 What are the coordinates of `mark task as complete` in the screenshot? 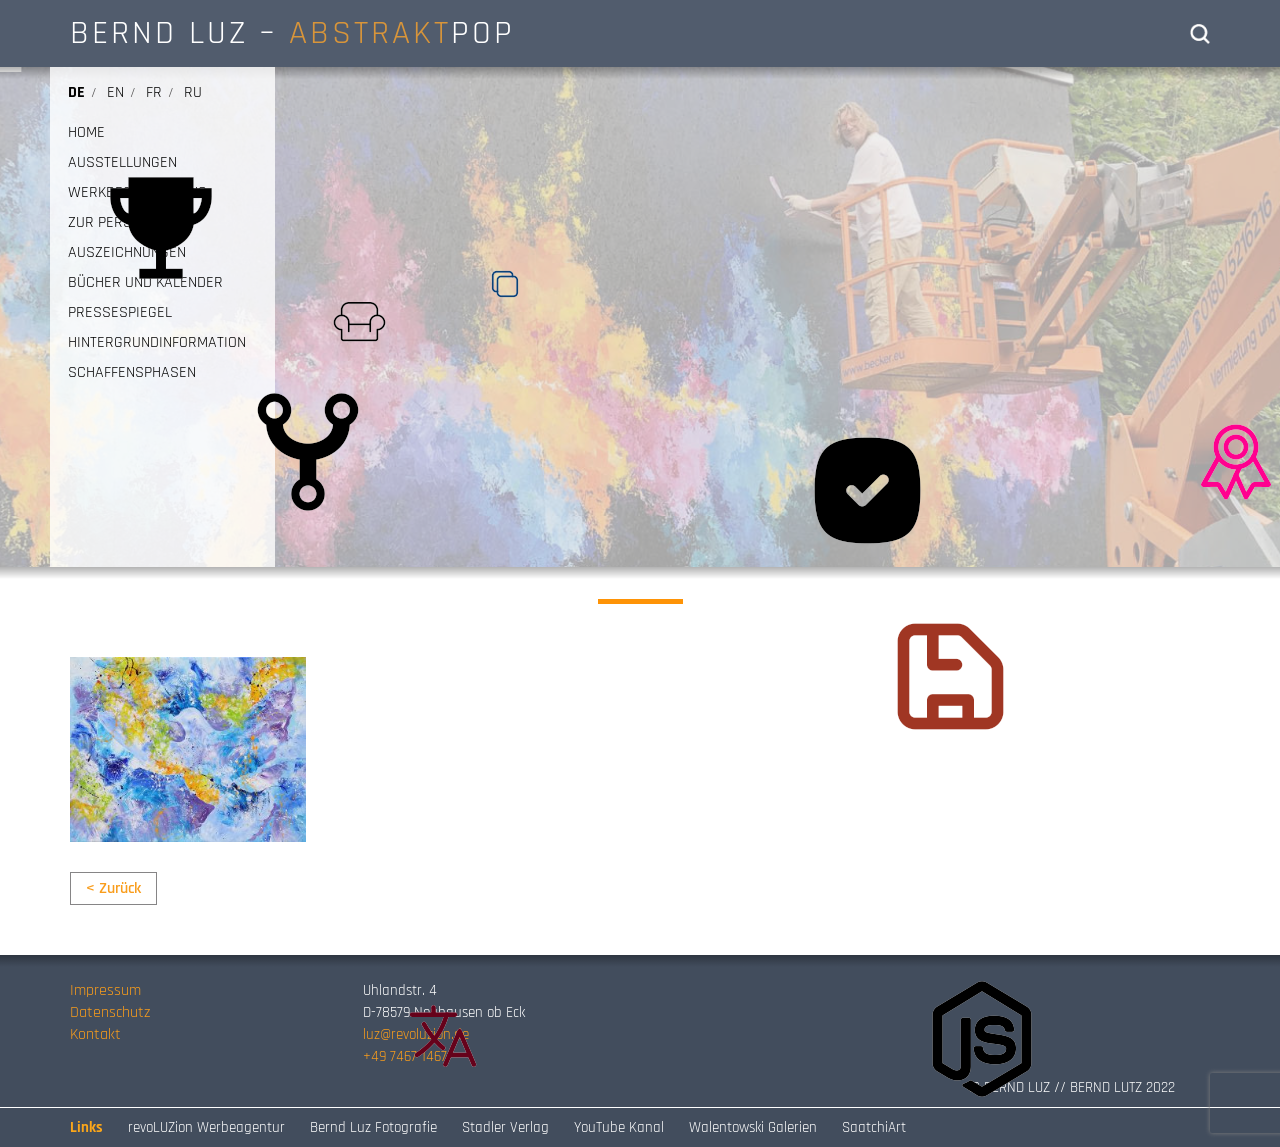 It's located at (867, 490).